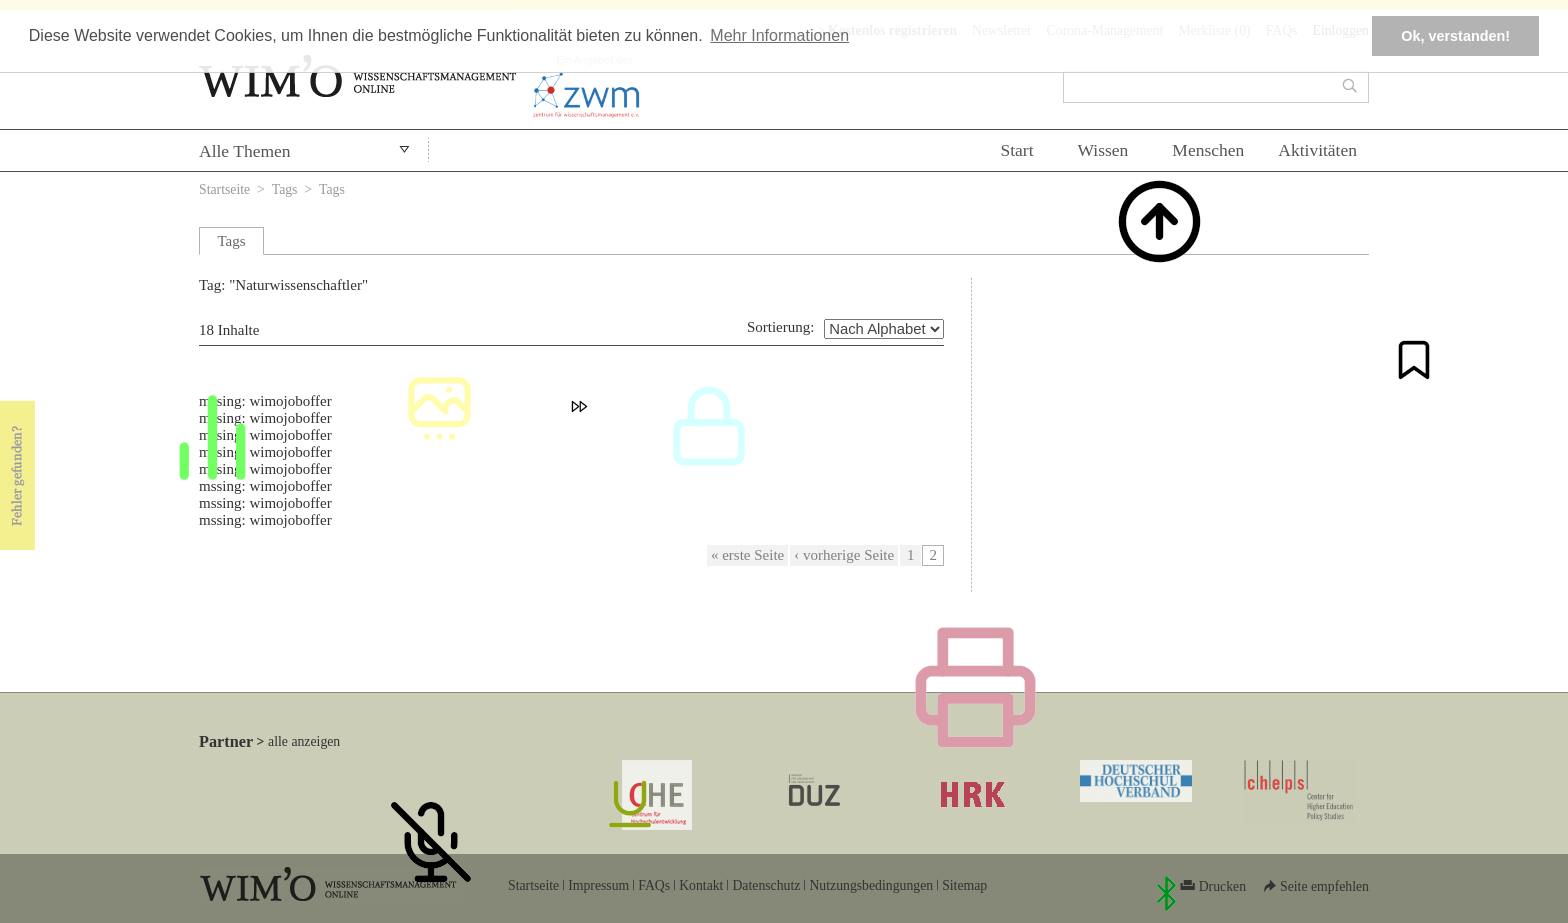  Describe the element at coordinates (709, 426) in the screenshot. I see `lock or secure this item` at that location.